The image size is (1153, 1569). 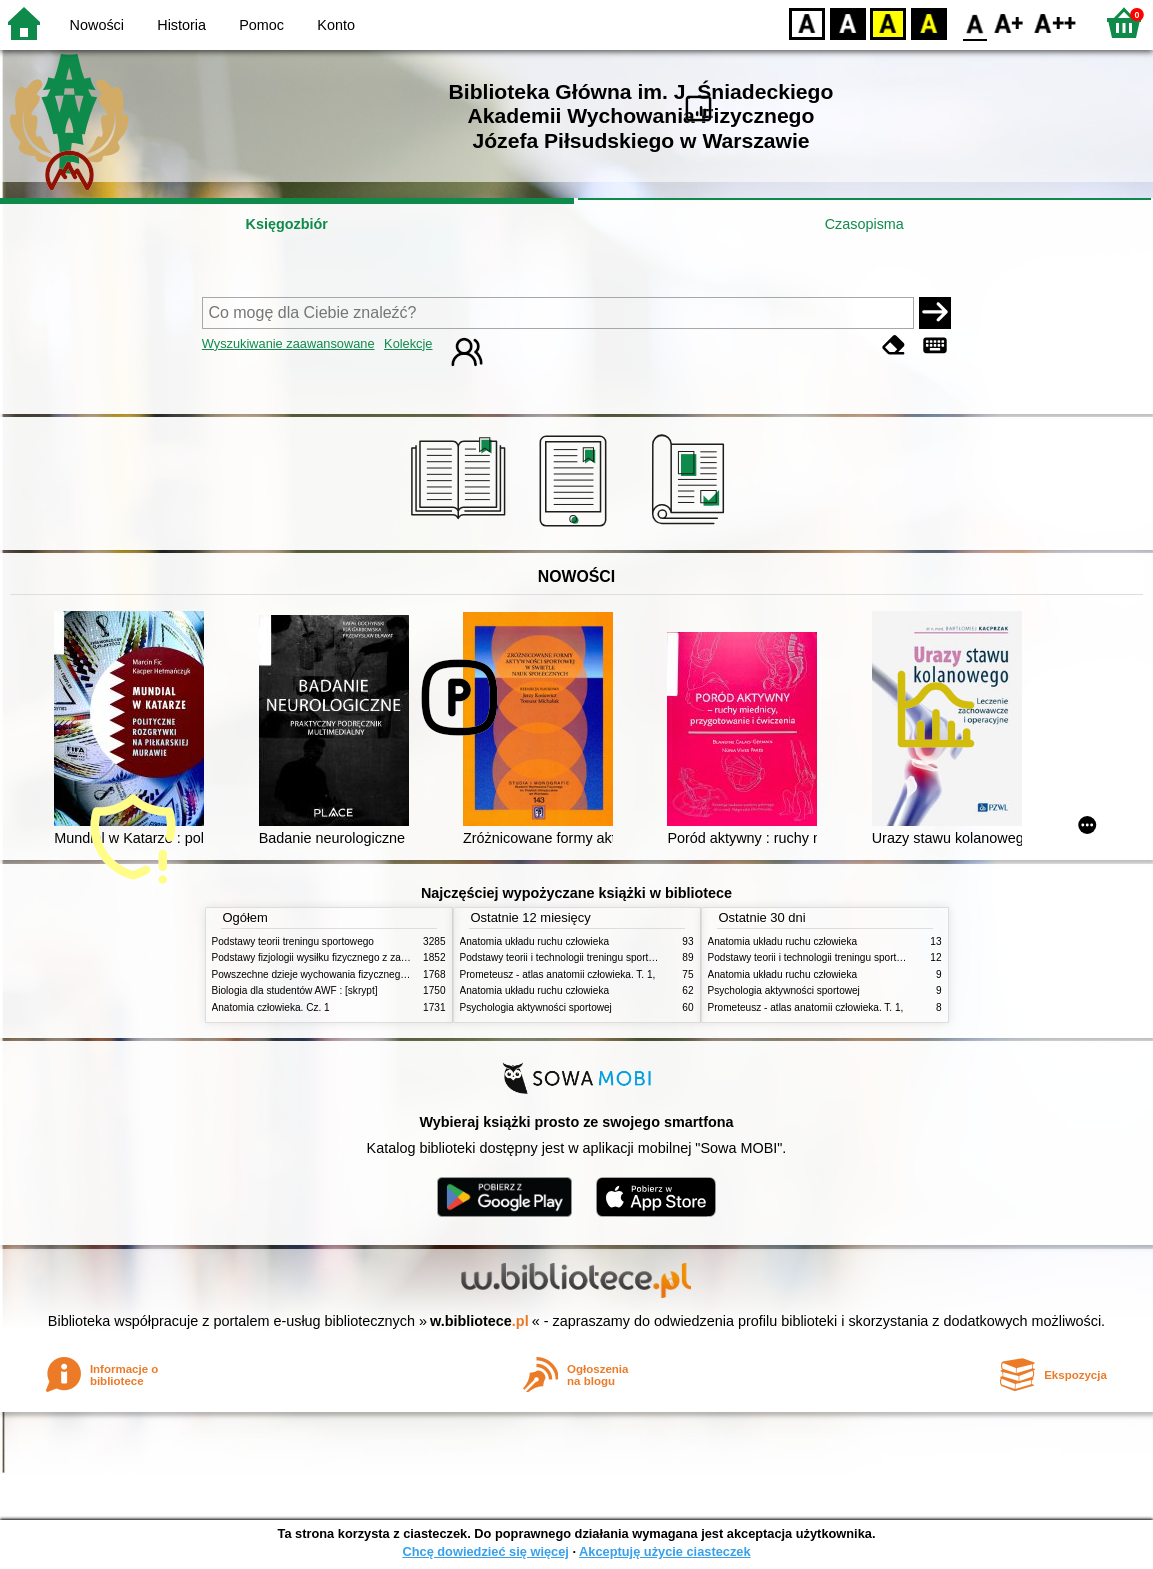 What do you see at coordinates (936, 709) in the screenshot?
I see `view histogram or distribution chart` at bounding box center [936, 709].